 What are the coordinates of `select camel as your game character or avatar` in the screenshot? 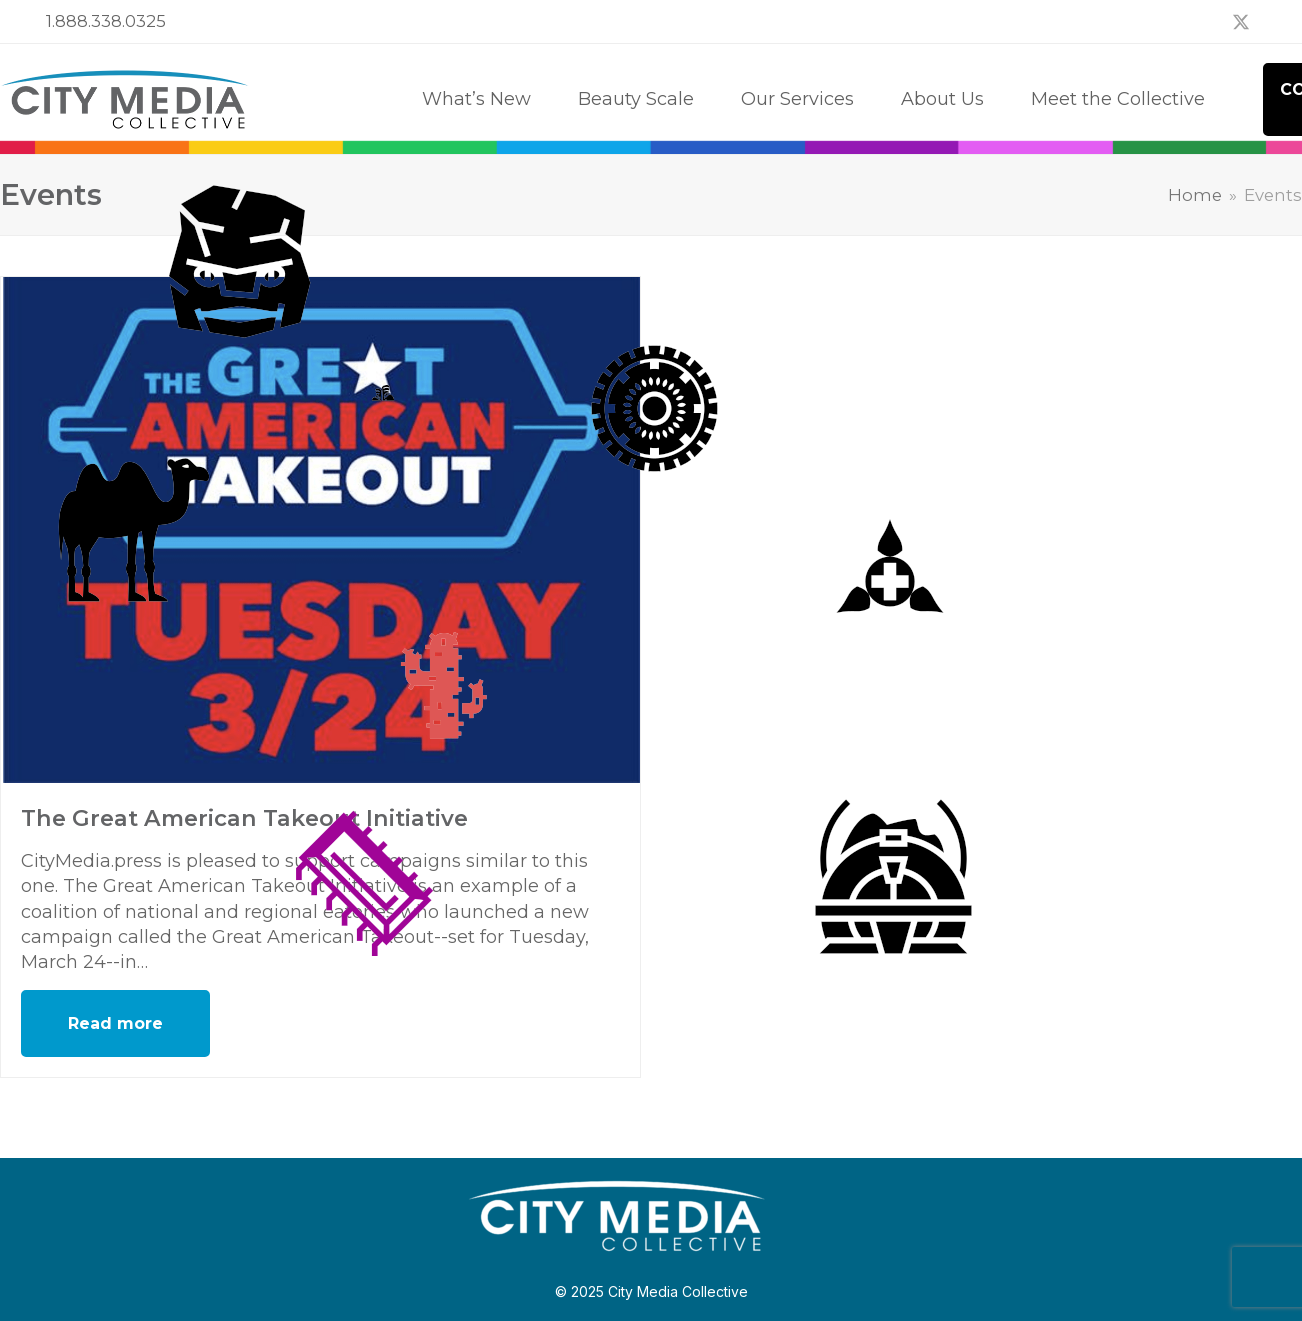 It's located at (134, 530).